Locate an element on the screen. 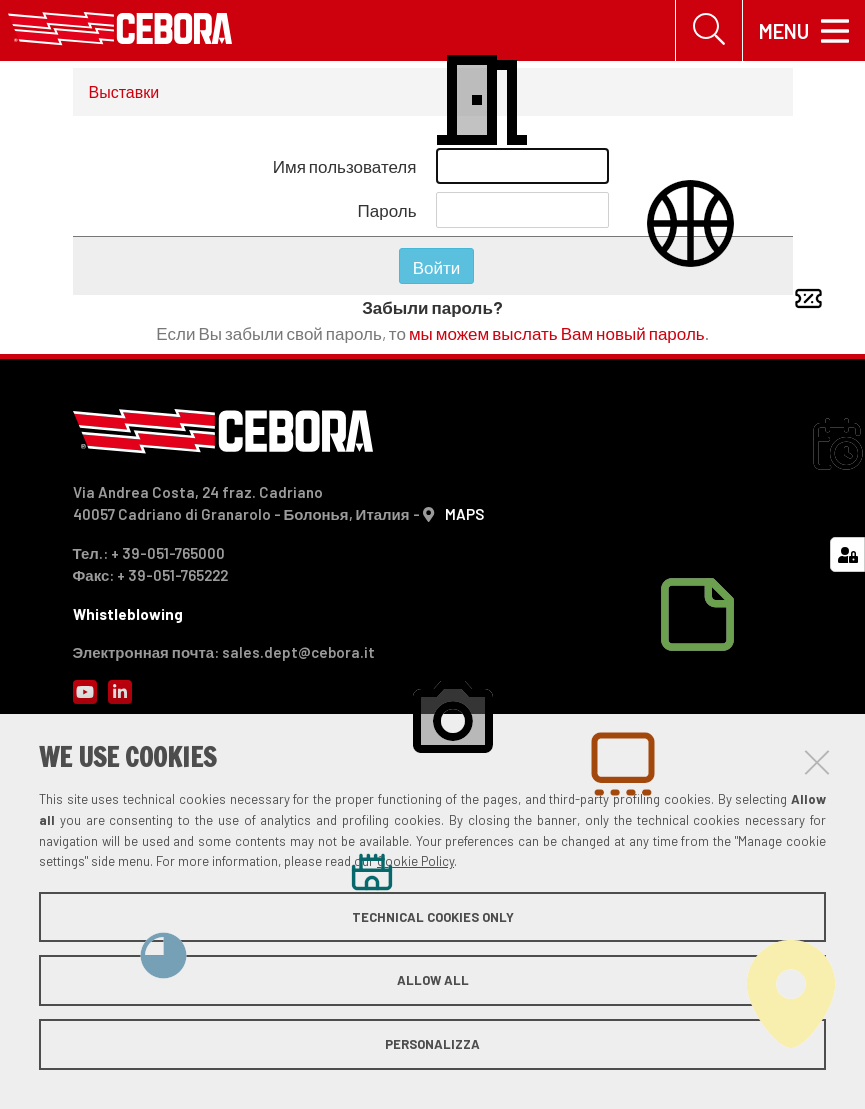 The height and width of the screenshot is (1109, 865). view or share your current location is located at coordinates (791, 994).